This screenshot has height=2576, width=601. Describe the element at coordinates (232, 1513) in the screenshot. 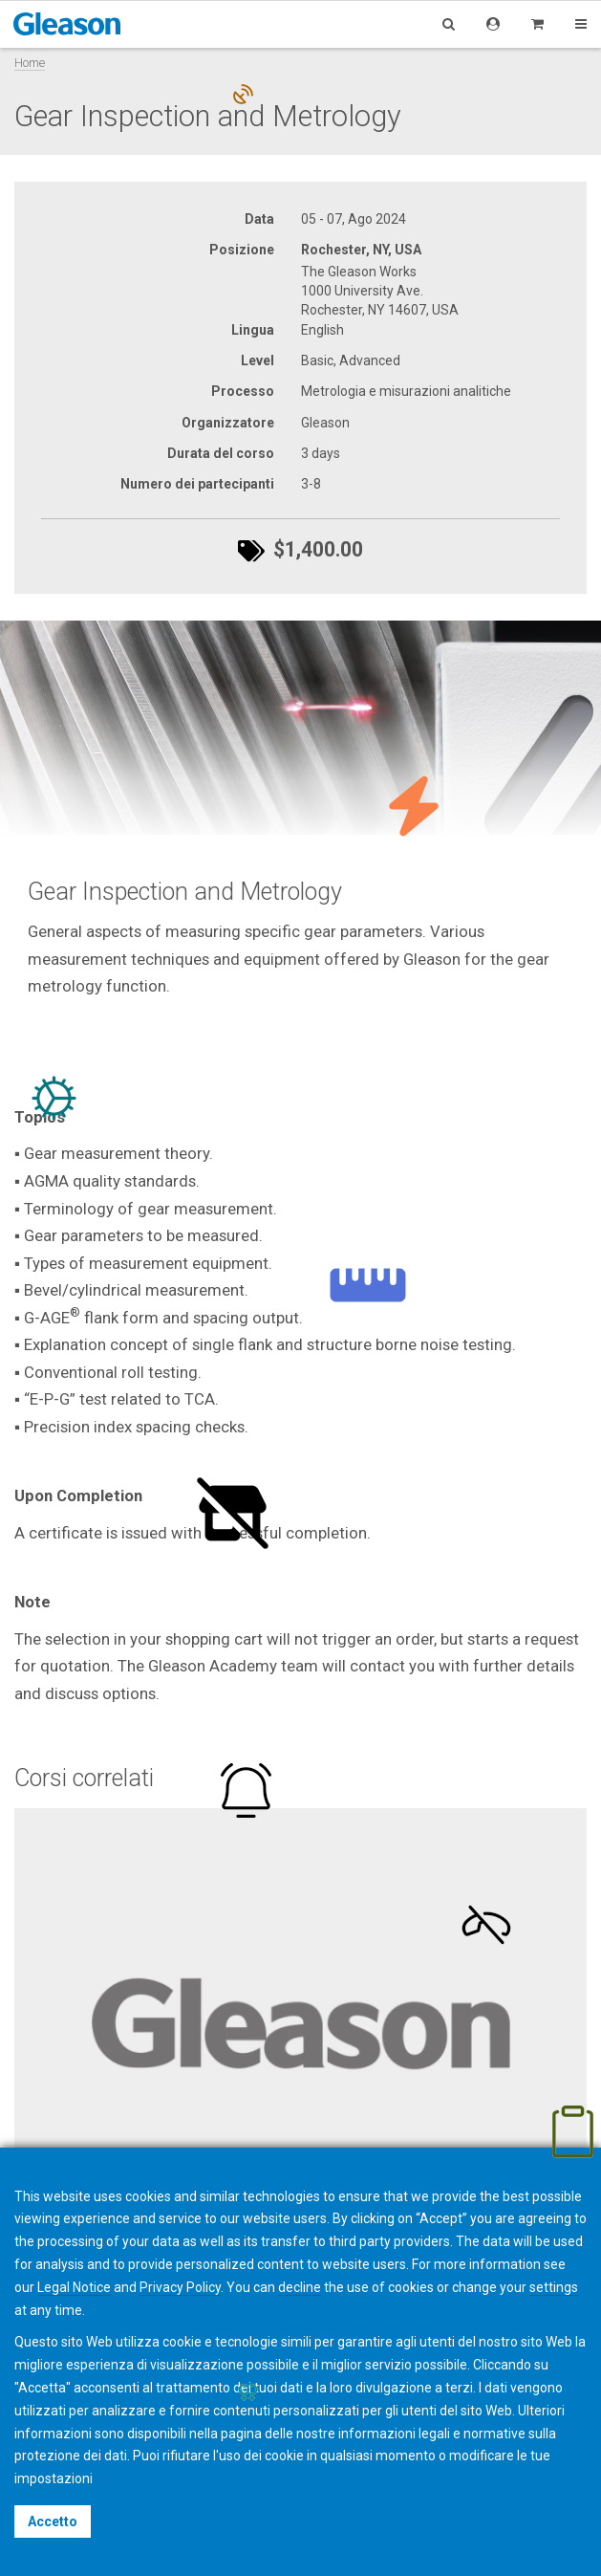

I see `indicates a closed or unavailable shop` at that location.